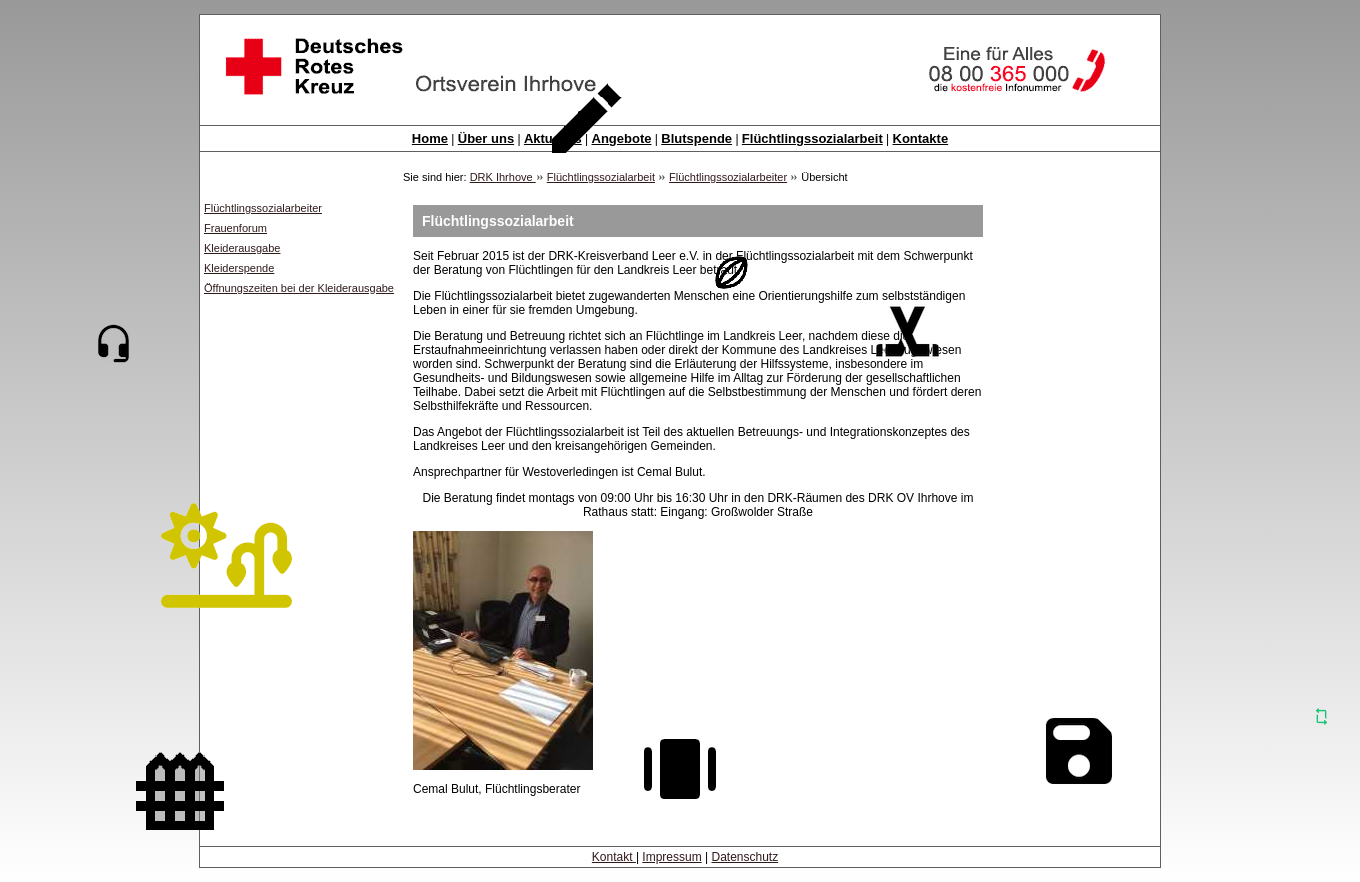 This screenshot has width=1360, height=882. Describe the element at coordinates (907, 331) in the screenshot. I see `view hockey sports content` at that location.